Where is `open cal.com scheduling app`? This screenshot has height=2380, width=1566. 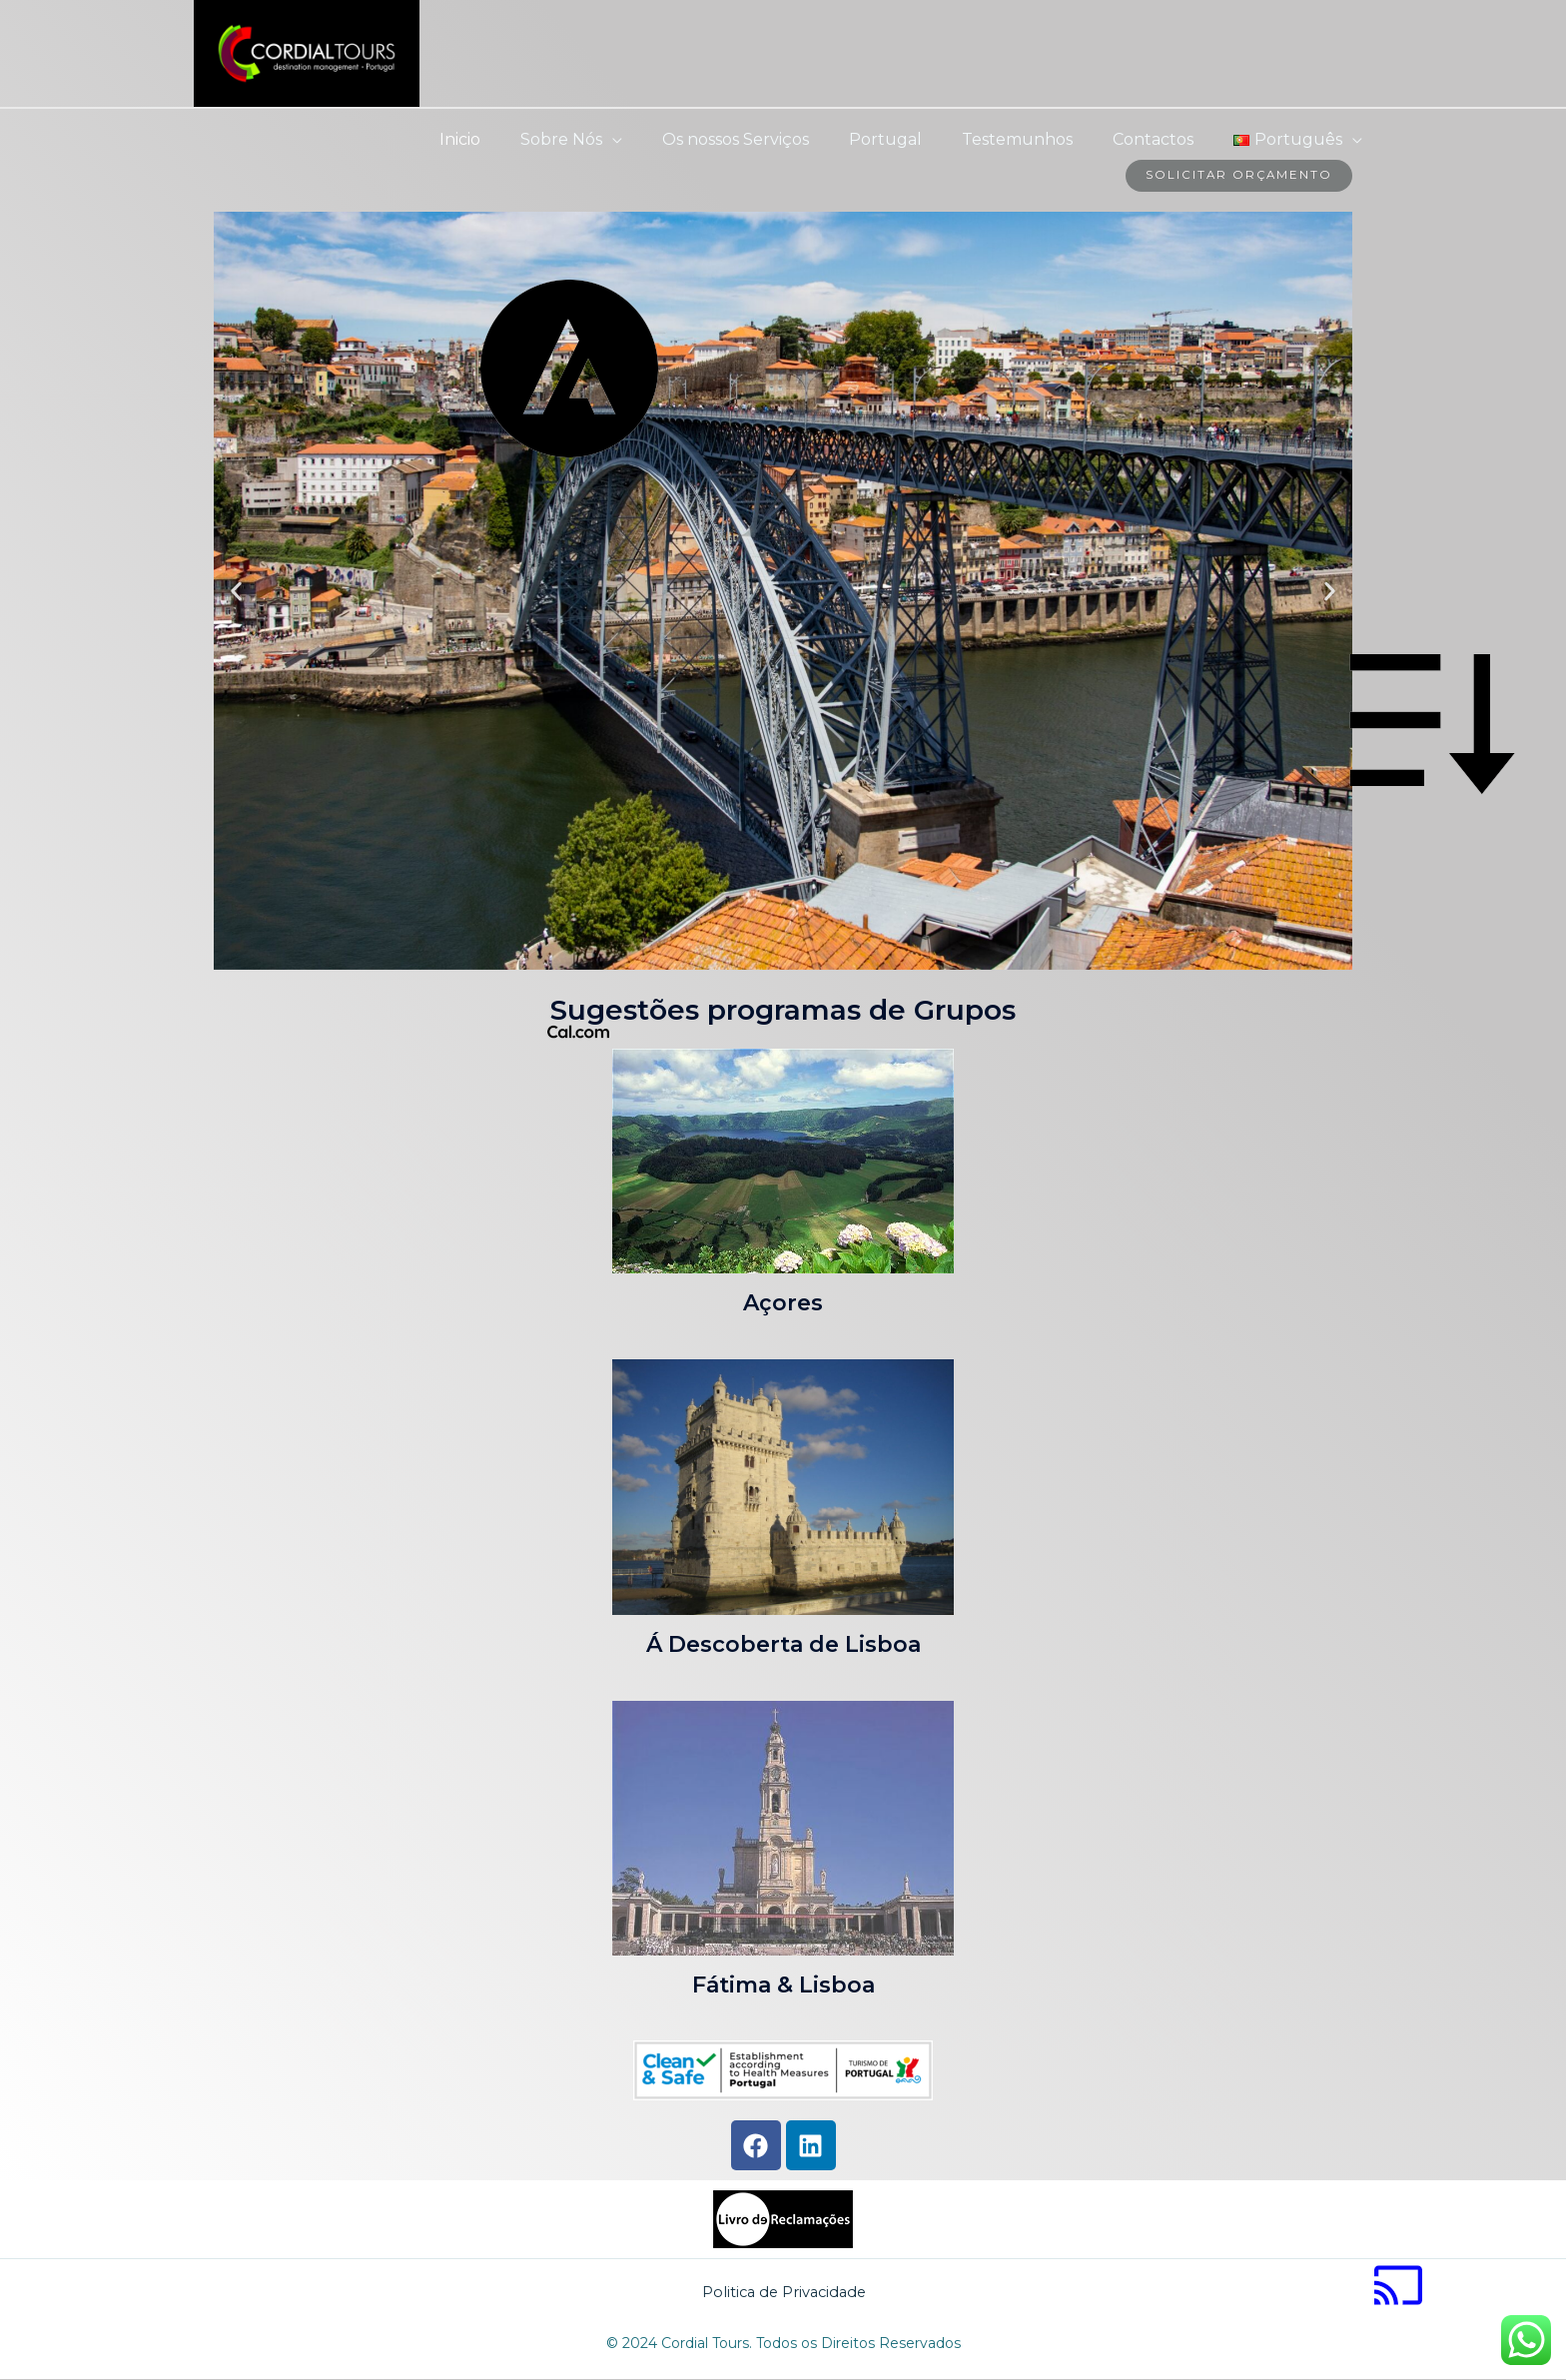 open cal.com scheduling app is located at coordinates (578, 1032).